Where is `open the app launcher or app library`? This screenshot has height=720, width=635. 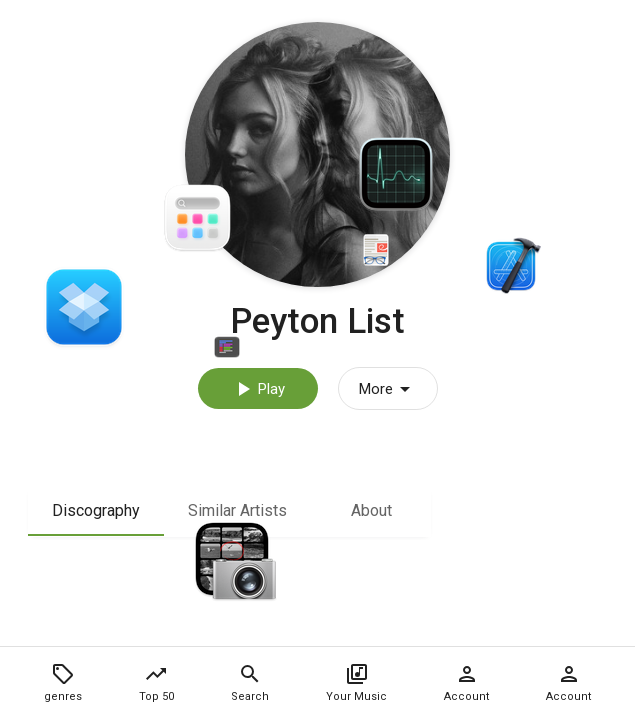
open the app launcher or app library is located at coordinates (197, 217).